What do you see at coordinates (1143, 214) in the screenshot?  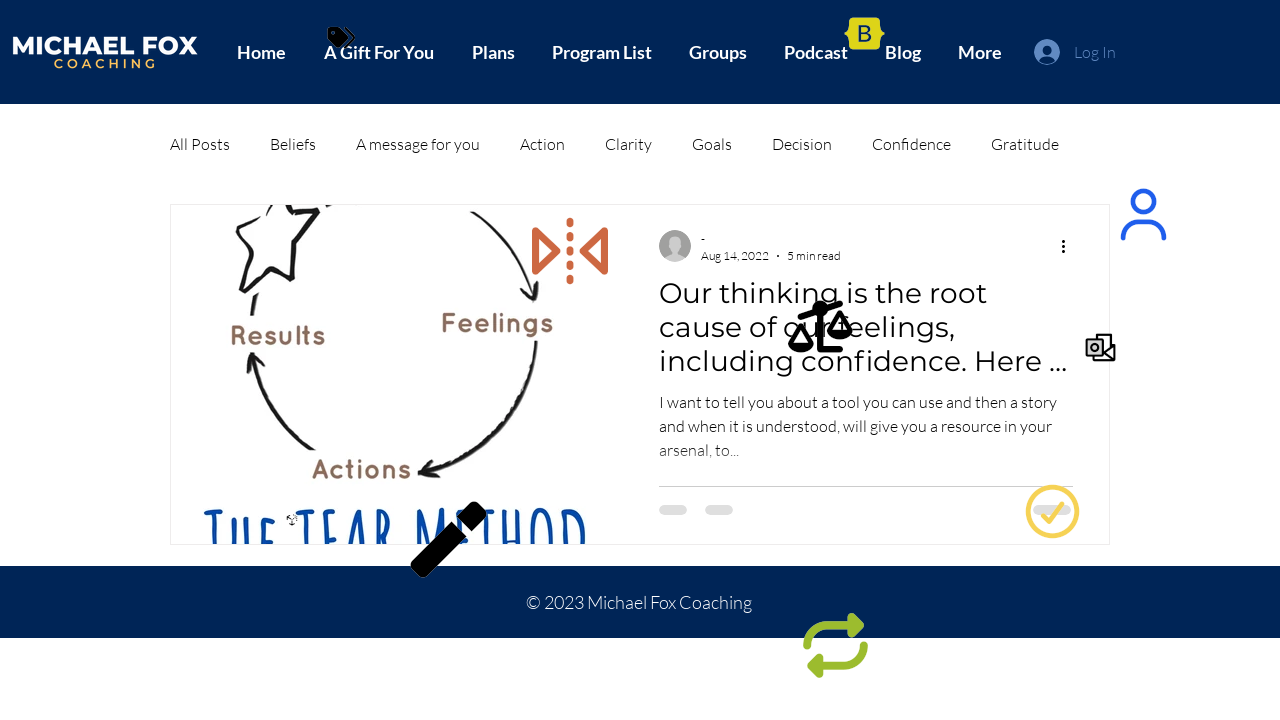 I see `view user profile` at bounding box center [1143, 214].